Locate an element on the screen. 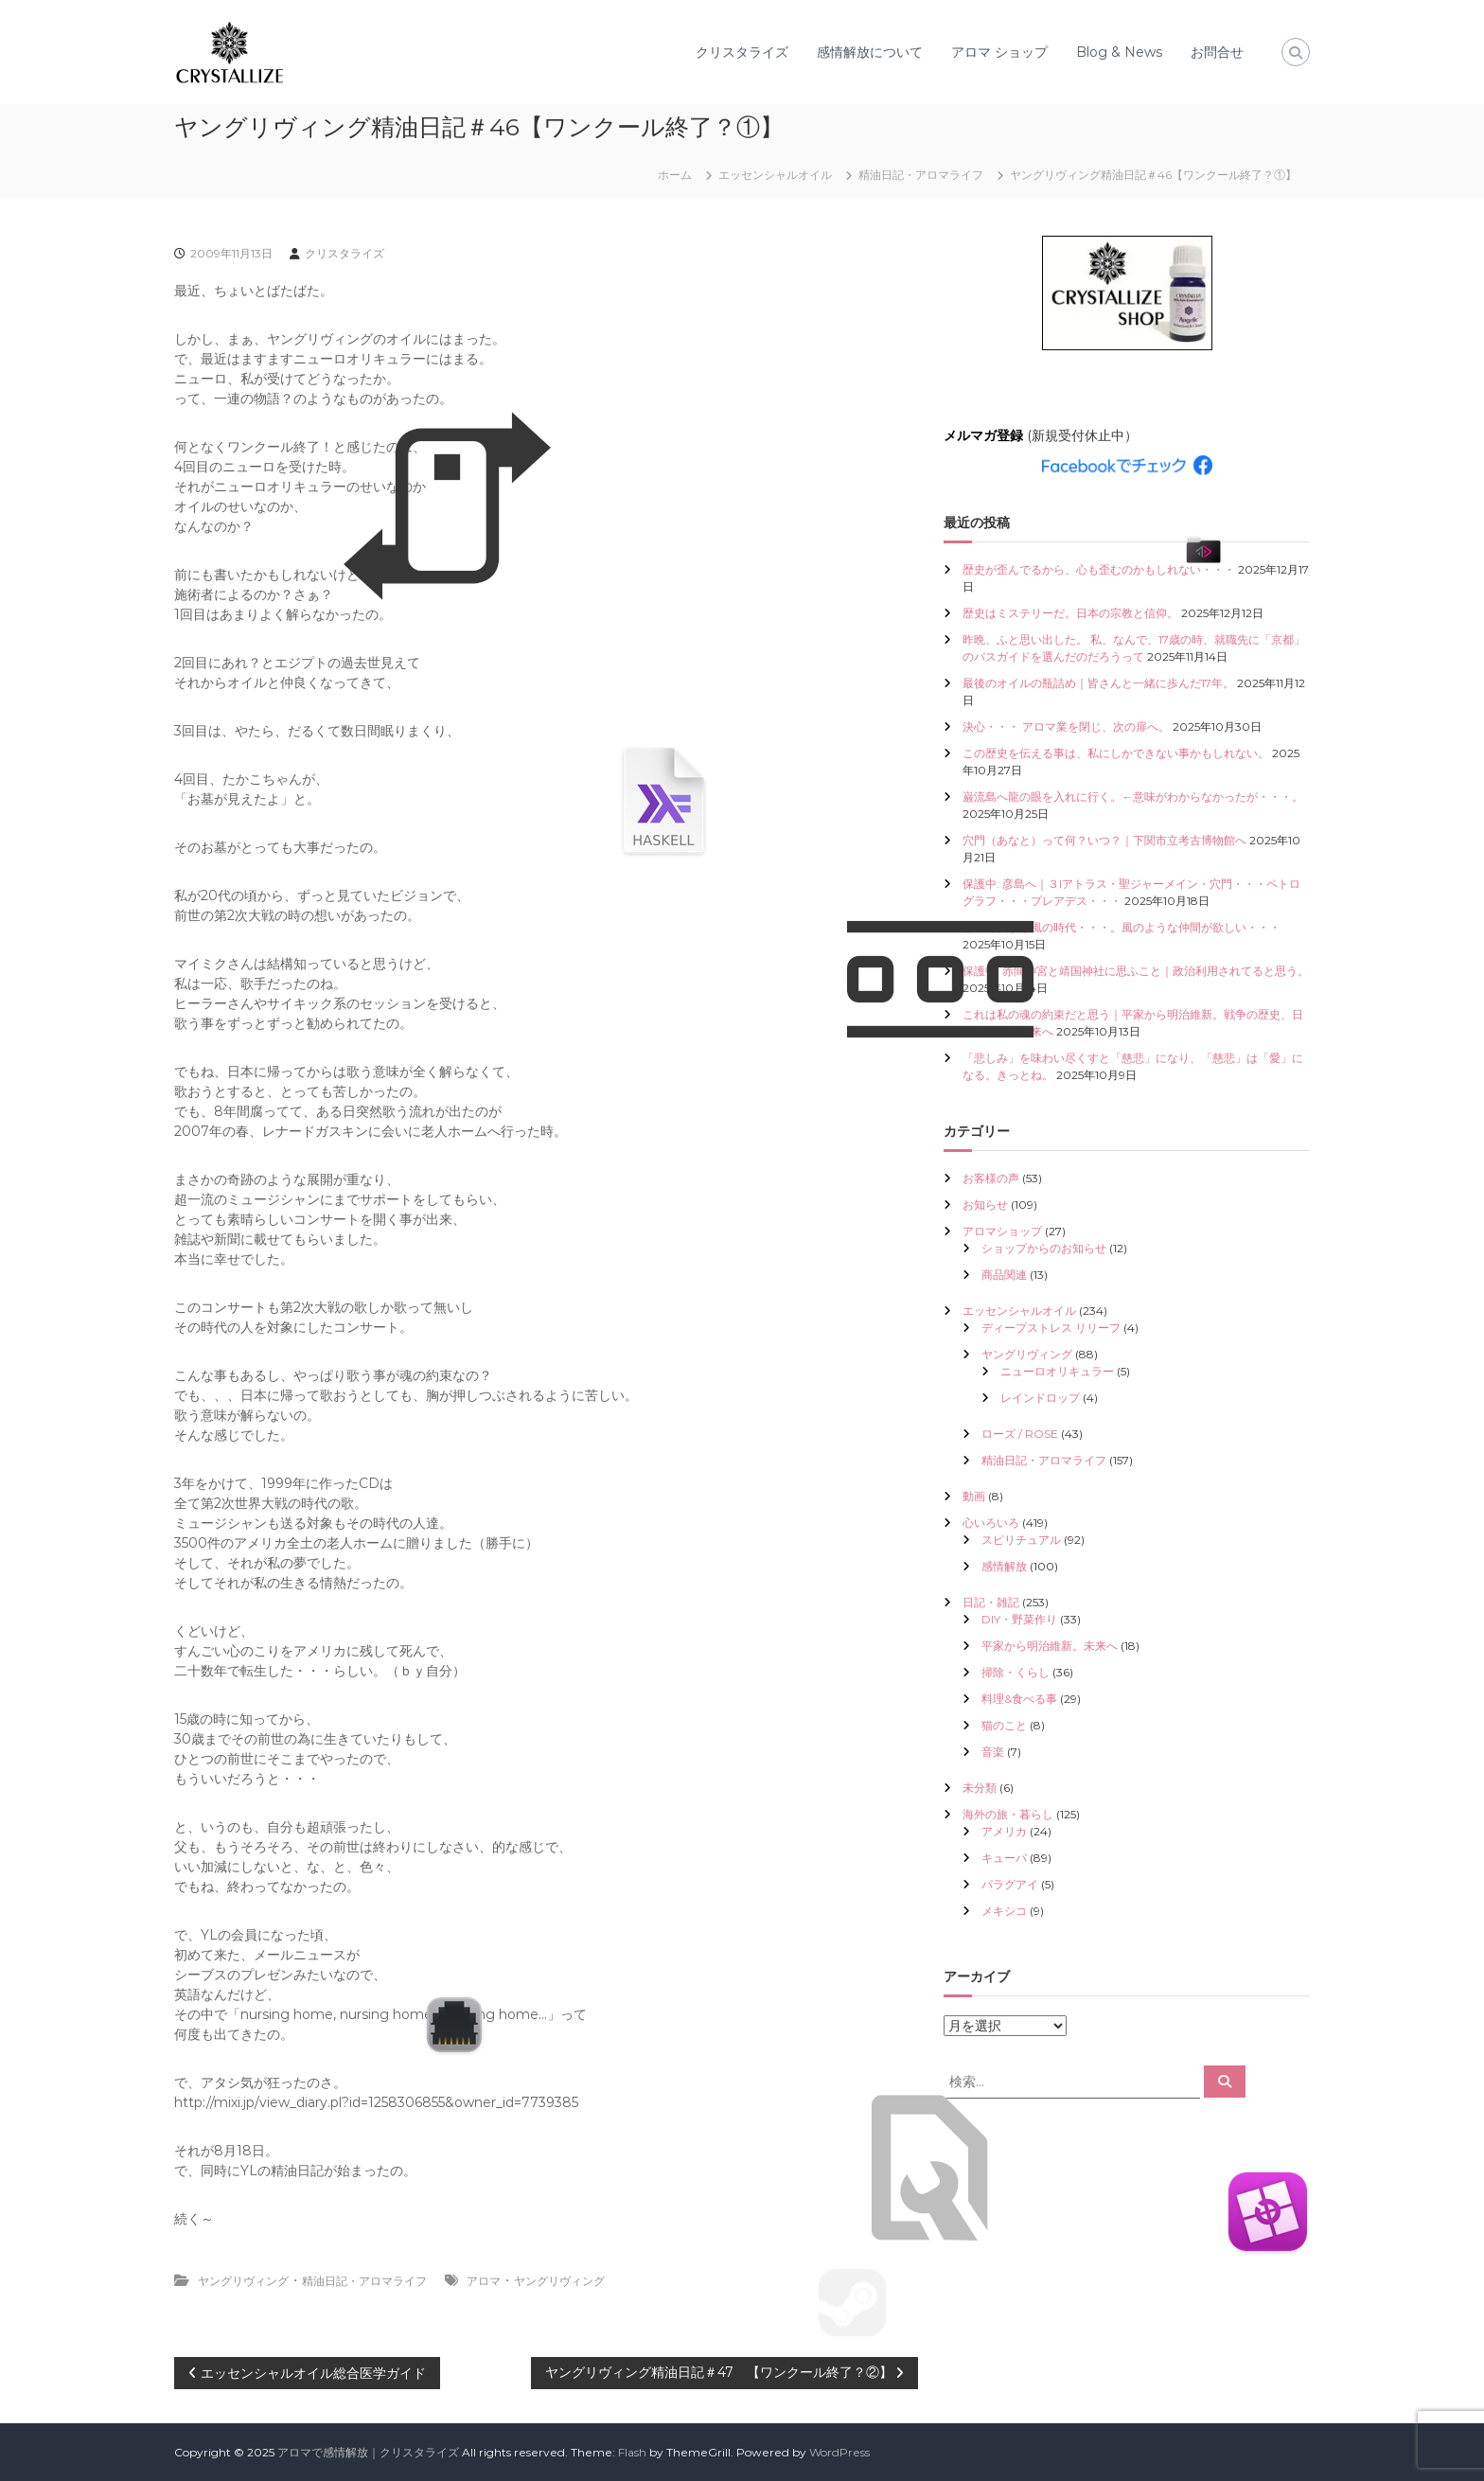 The width and height of the screenshot is (1484, 2481). configure DSL network connection settings is located at coordinates (454, 2026).